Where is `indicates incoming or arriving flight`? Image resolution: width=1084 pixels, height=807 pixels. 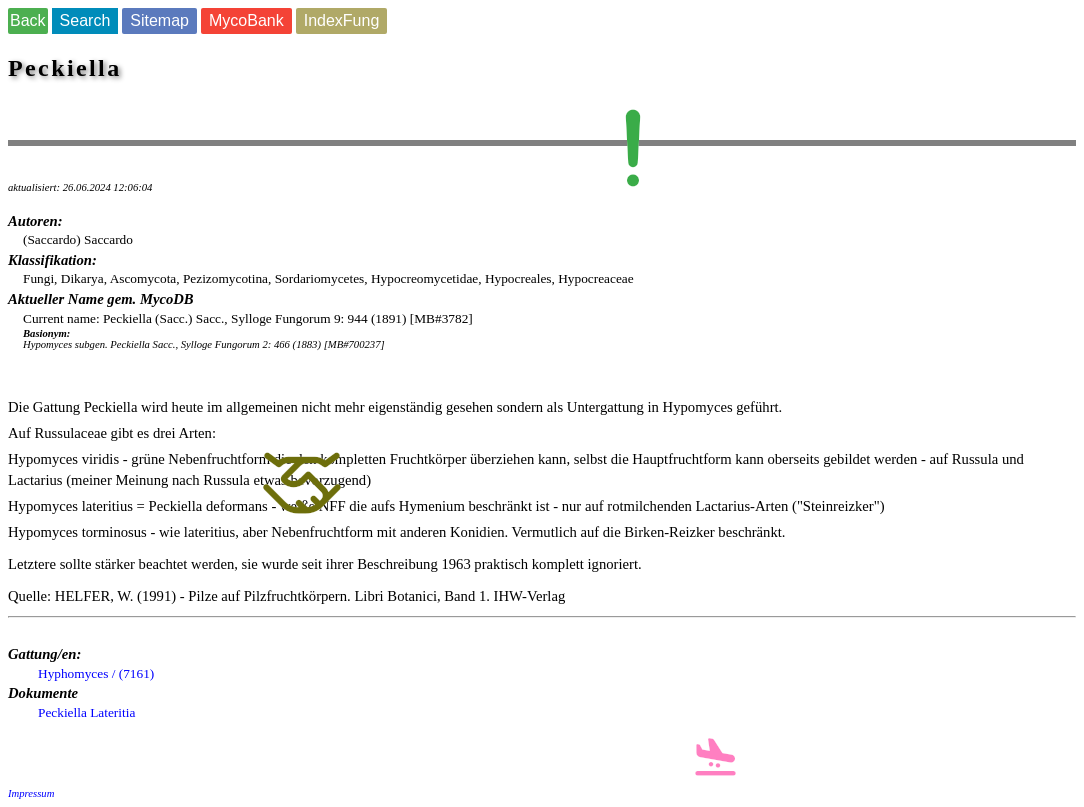 indicates incoming or arriving flight is located at coordinates (715, 757).